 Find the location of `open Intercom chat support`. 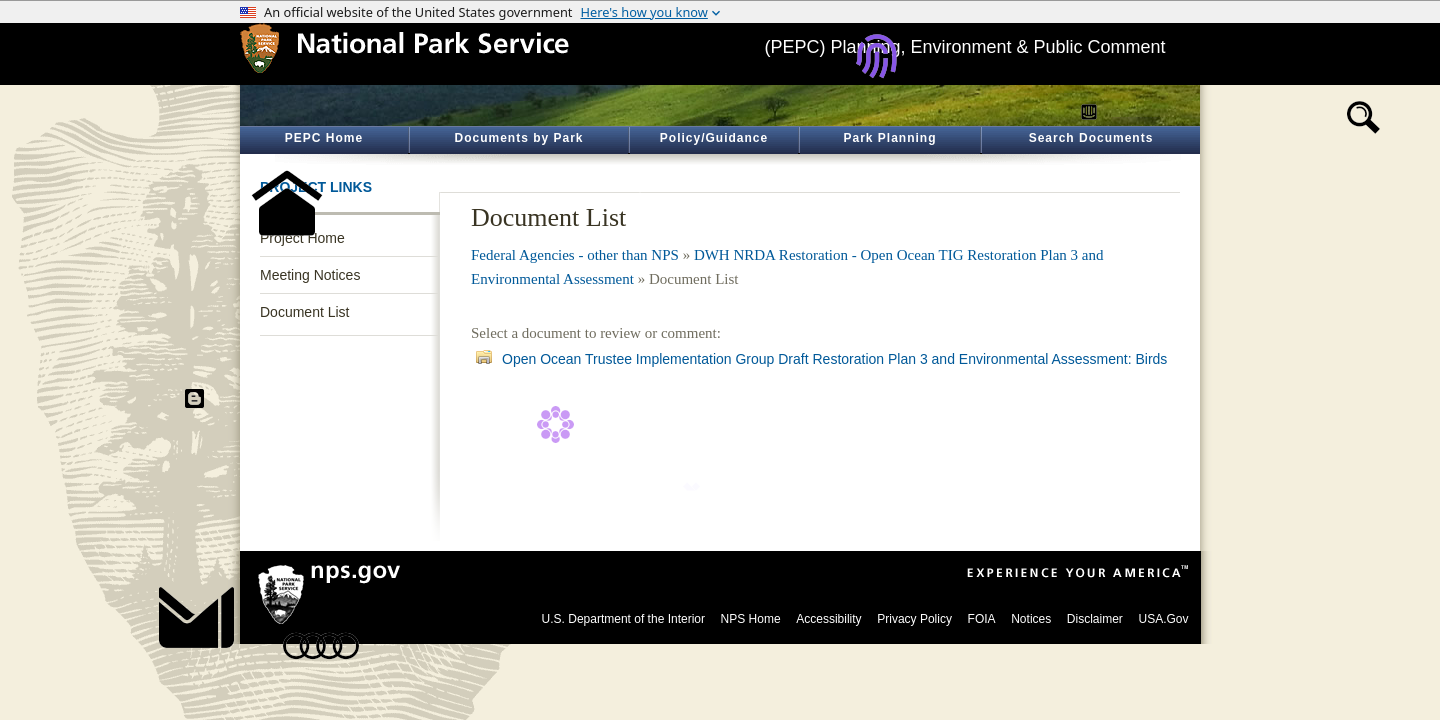

open Intercom chat support is located at coordinates (1089, 112).